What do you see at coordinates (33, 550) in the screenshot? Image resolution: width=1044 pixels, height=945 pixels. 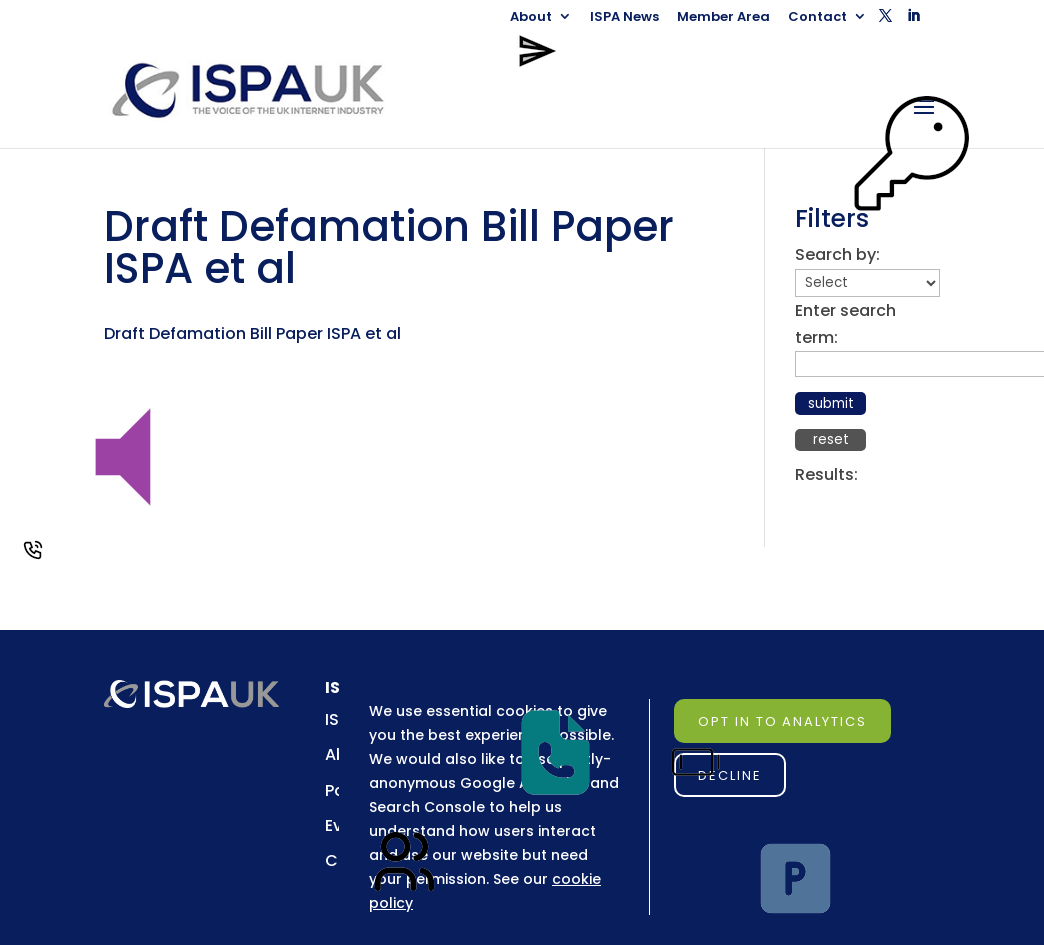 I see `make a phone call` at bounding box center [33, 550].